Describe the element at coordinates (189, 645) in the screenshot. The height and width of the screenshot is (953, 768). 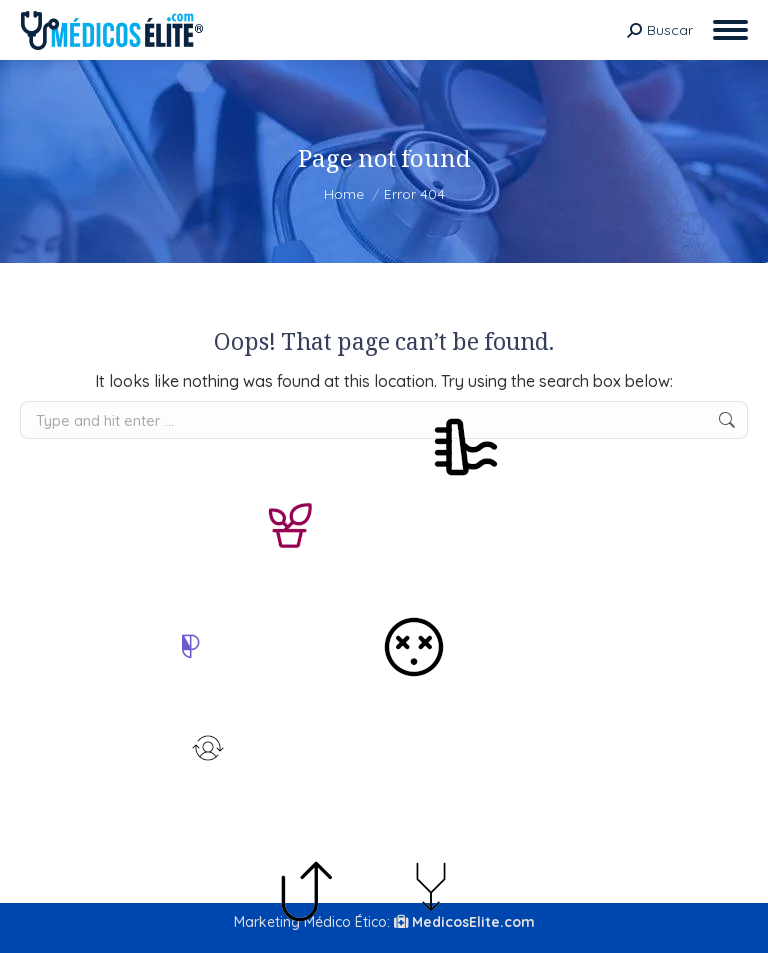
I see `phosphor icons logo` at that location.